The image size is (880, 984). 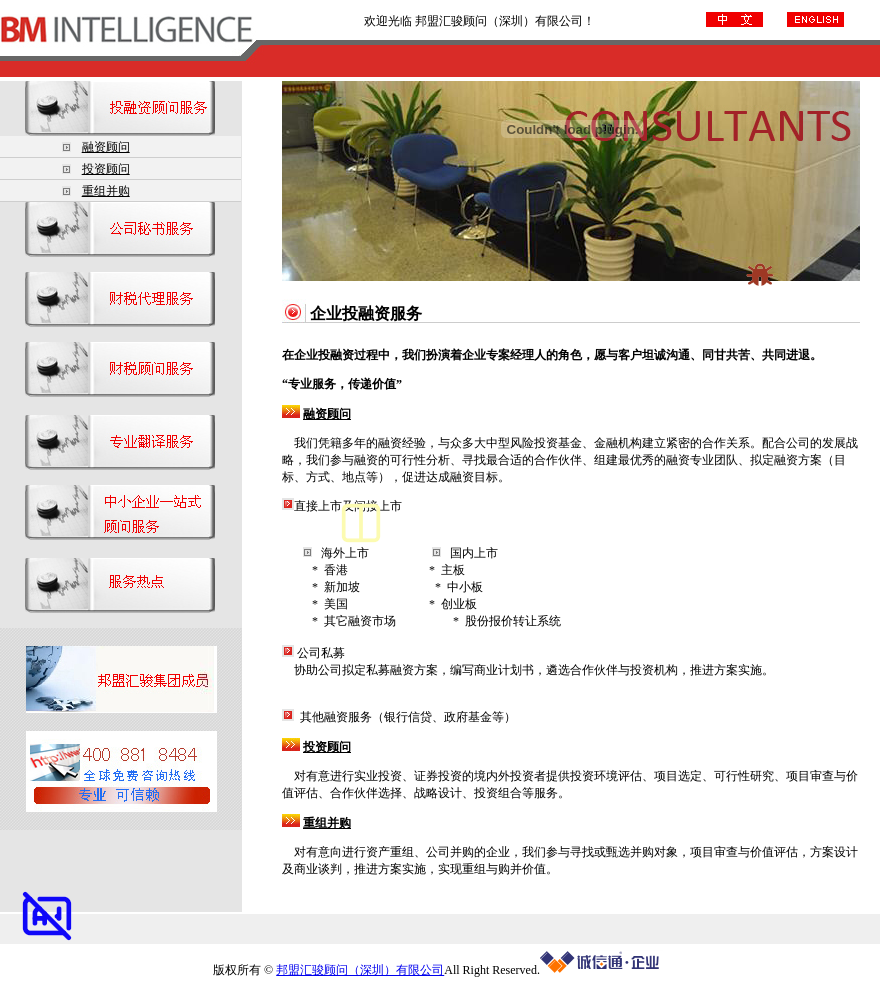 What do you see at coordinates (47, 916) in the screenshot?
I see `disable advertisements` at bounding box center [47, 916].